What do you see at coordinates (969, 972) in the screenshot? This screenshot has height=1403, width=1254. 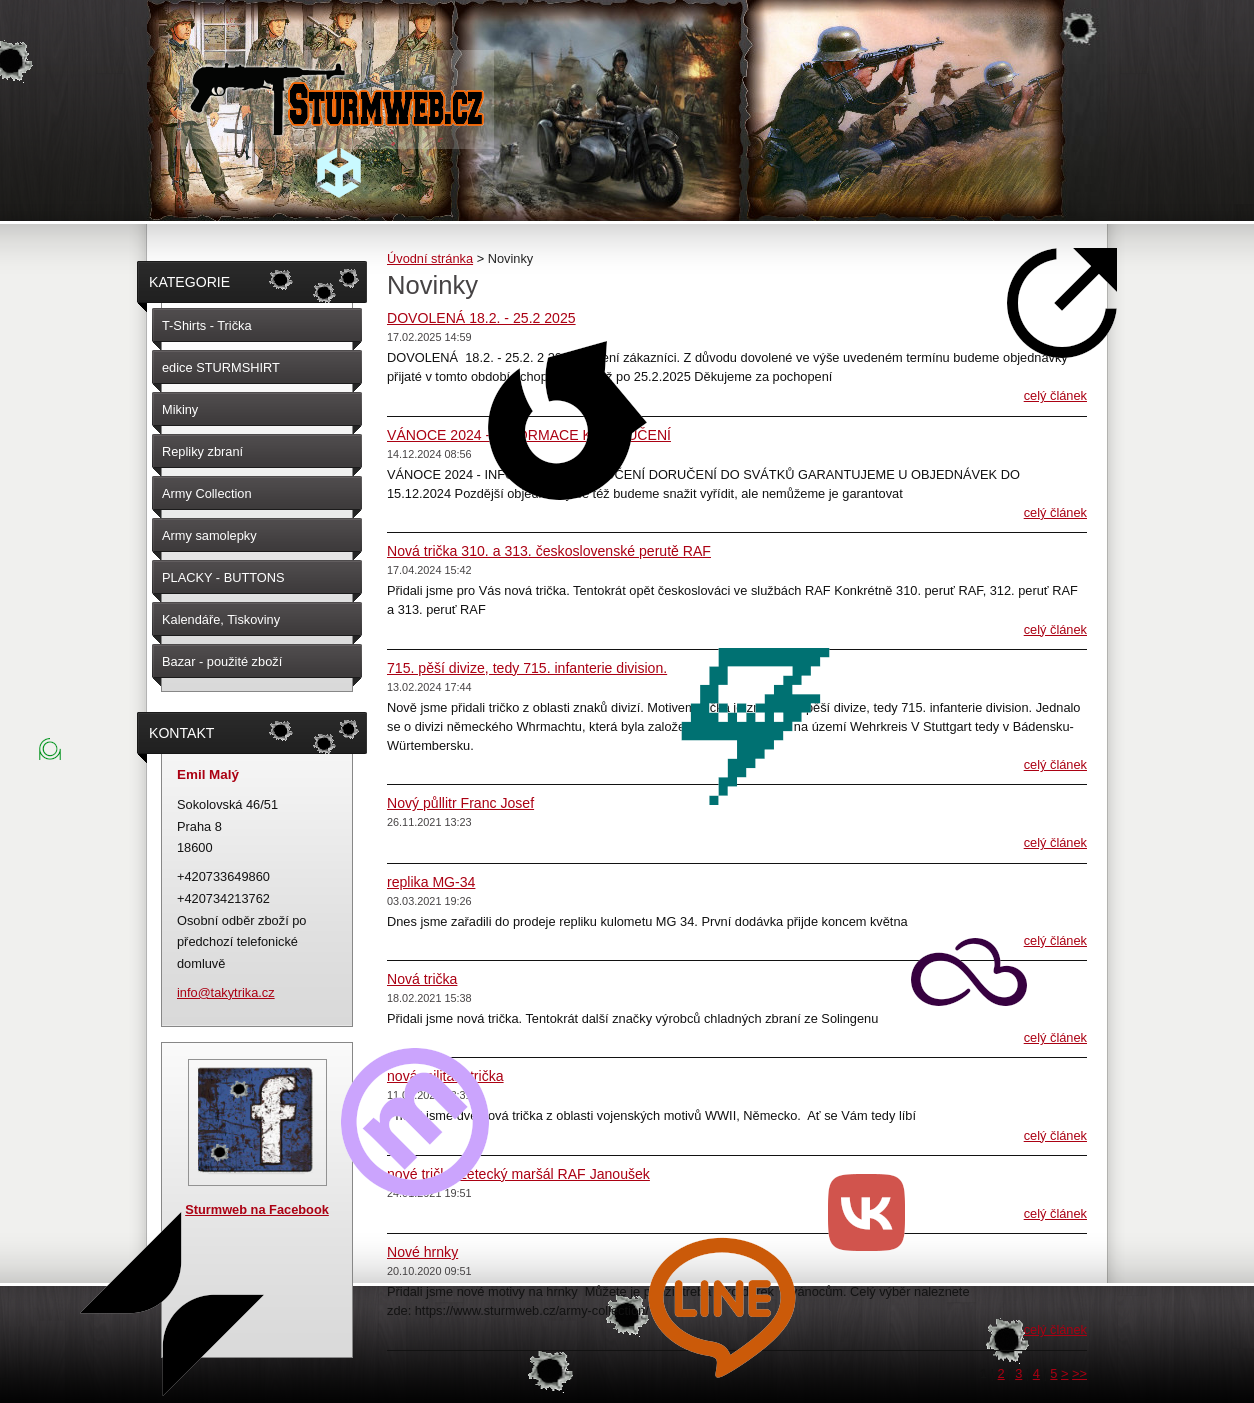 I see `skyatlas brand logo` at bounding box center [969, 972].